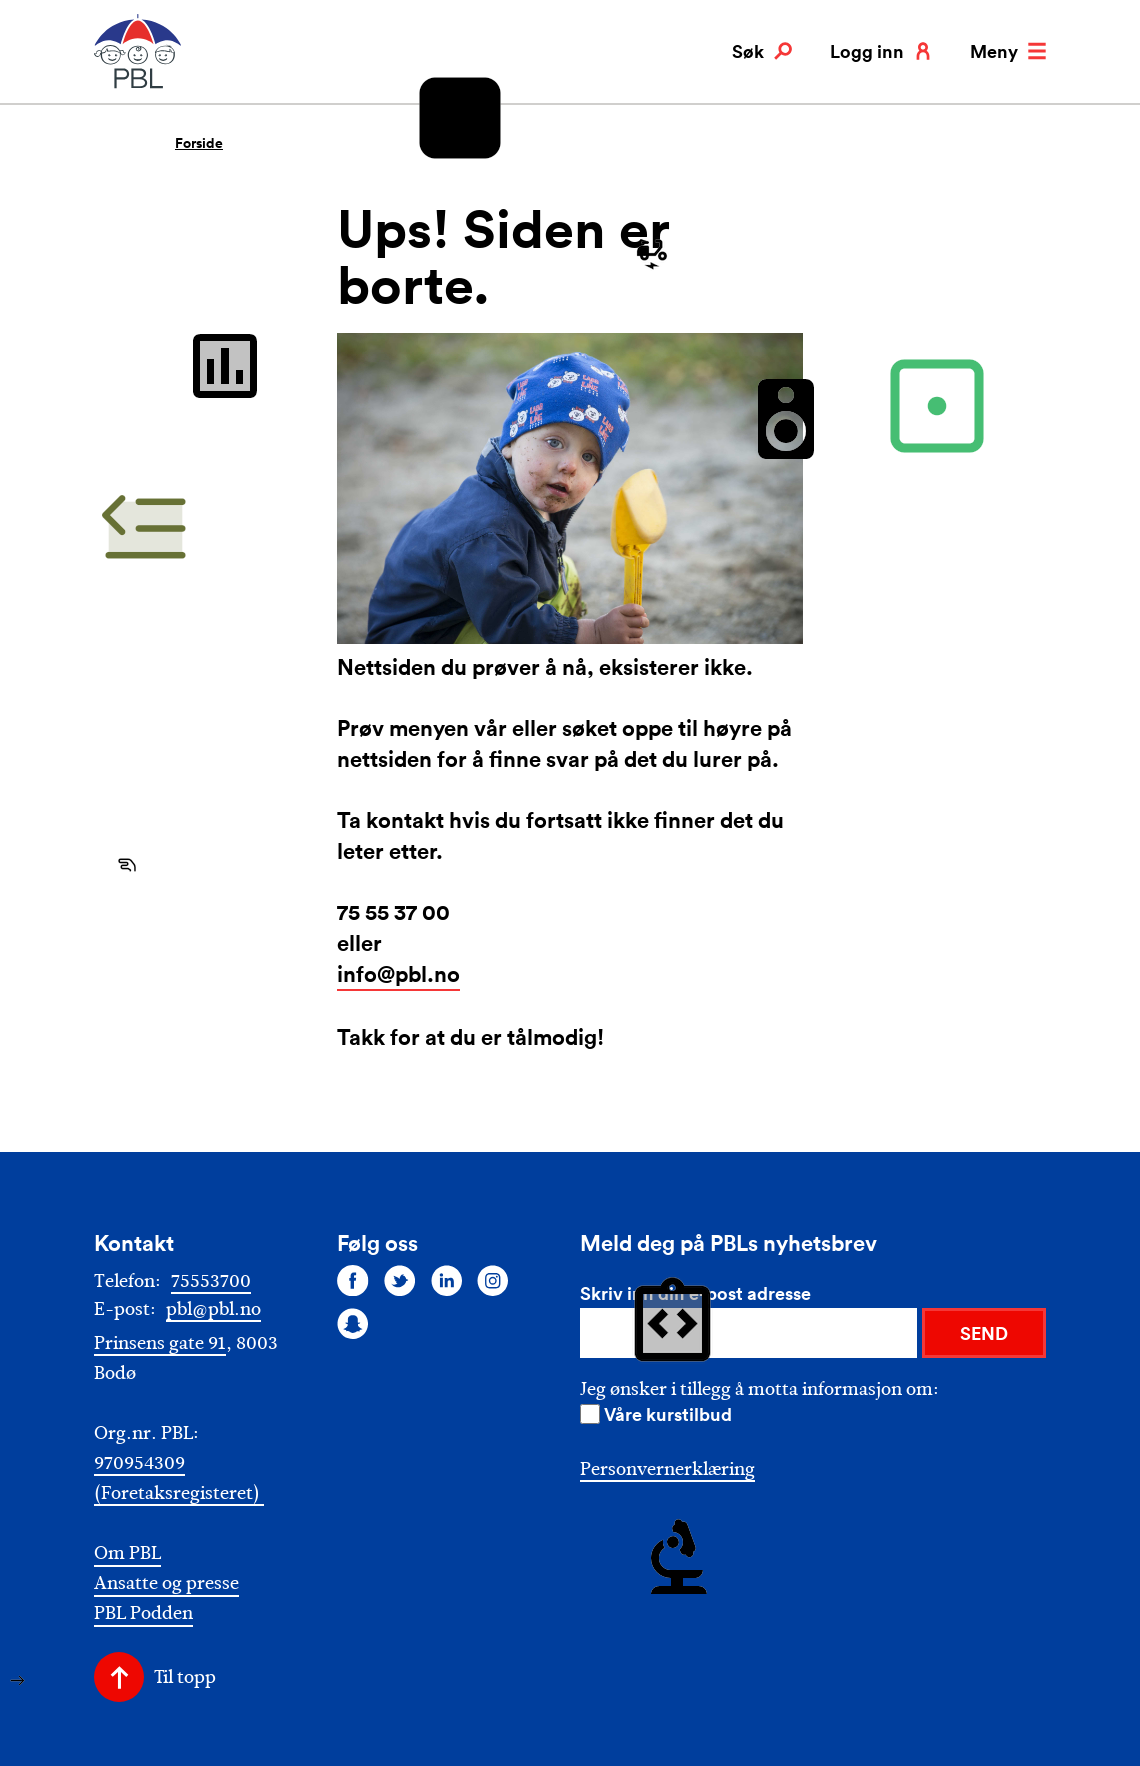 The width and height of the screenshot is (1140, 1766). What do you see at coordinates (145, 528) in the screenshot?
I see `decrease text indentation` at bounding box center [145, 528].